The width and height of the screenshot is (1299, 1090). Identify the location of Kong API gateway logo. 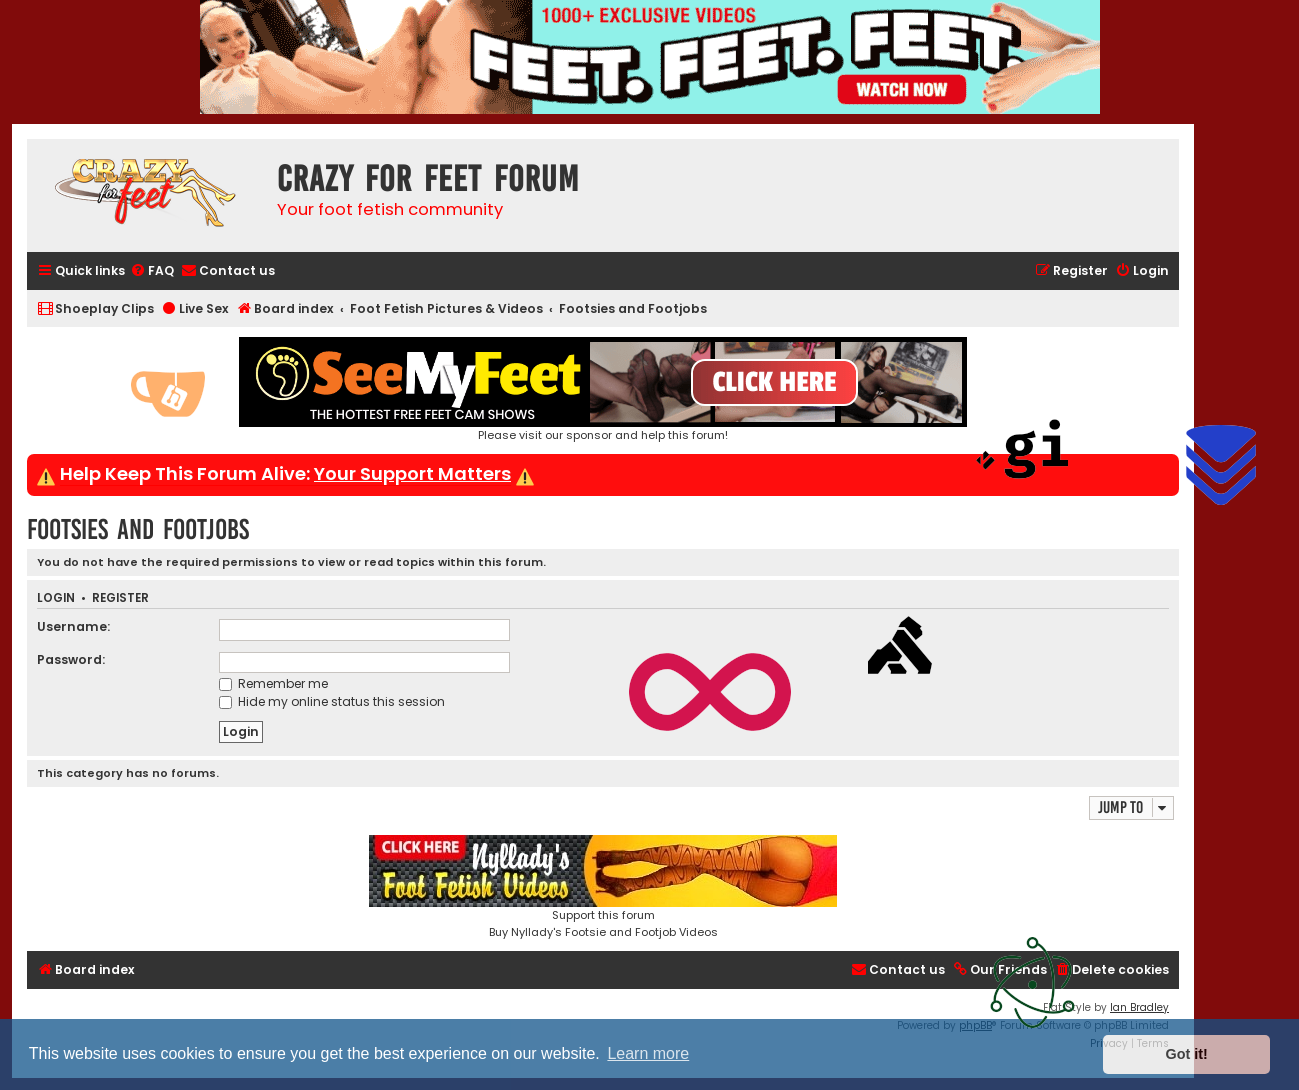
(900, 645).